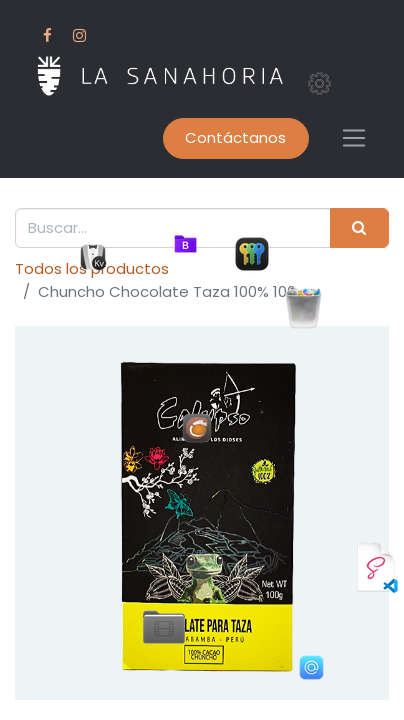  I want to click on access application settings or preferences, so click(319, 83).